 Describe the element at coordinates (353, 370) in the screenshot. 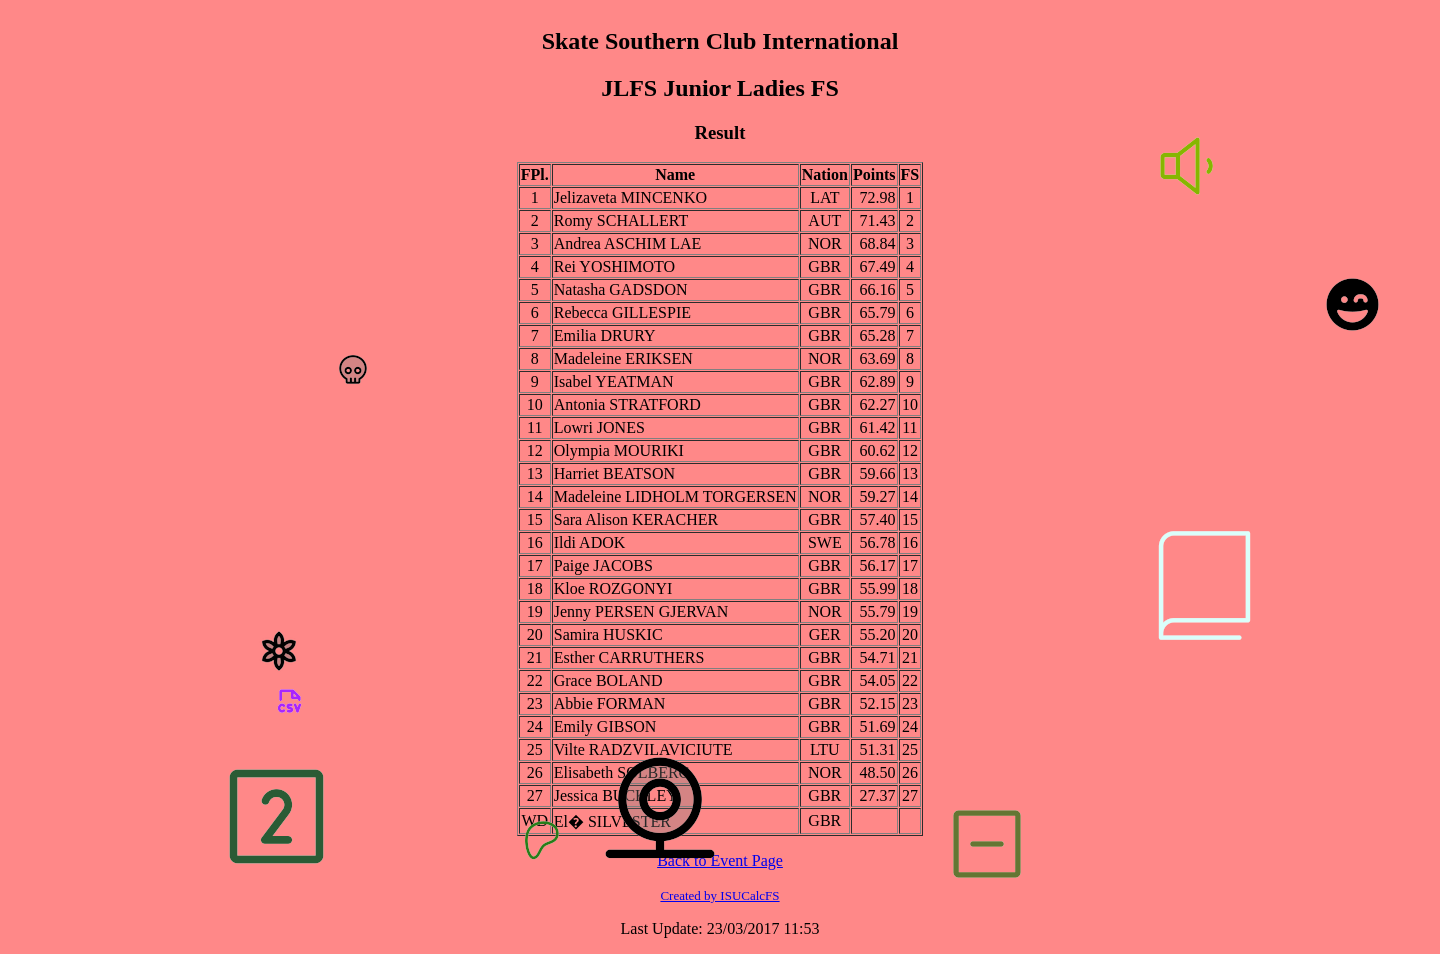

I see `indicates danger or fatal error` at that location.